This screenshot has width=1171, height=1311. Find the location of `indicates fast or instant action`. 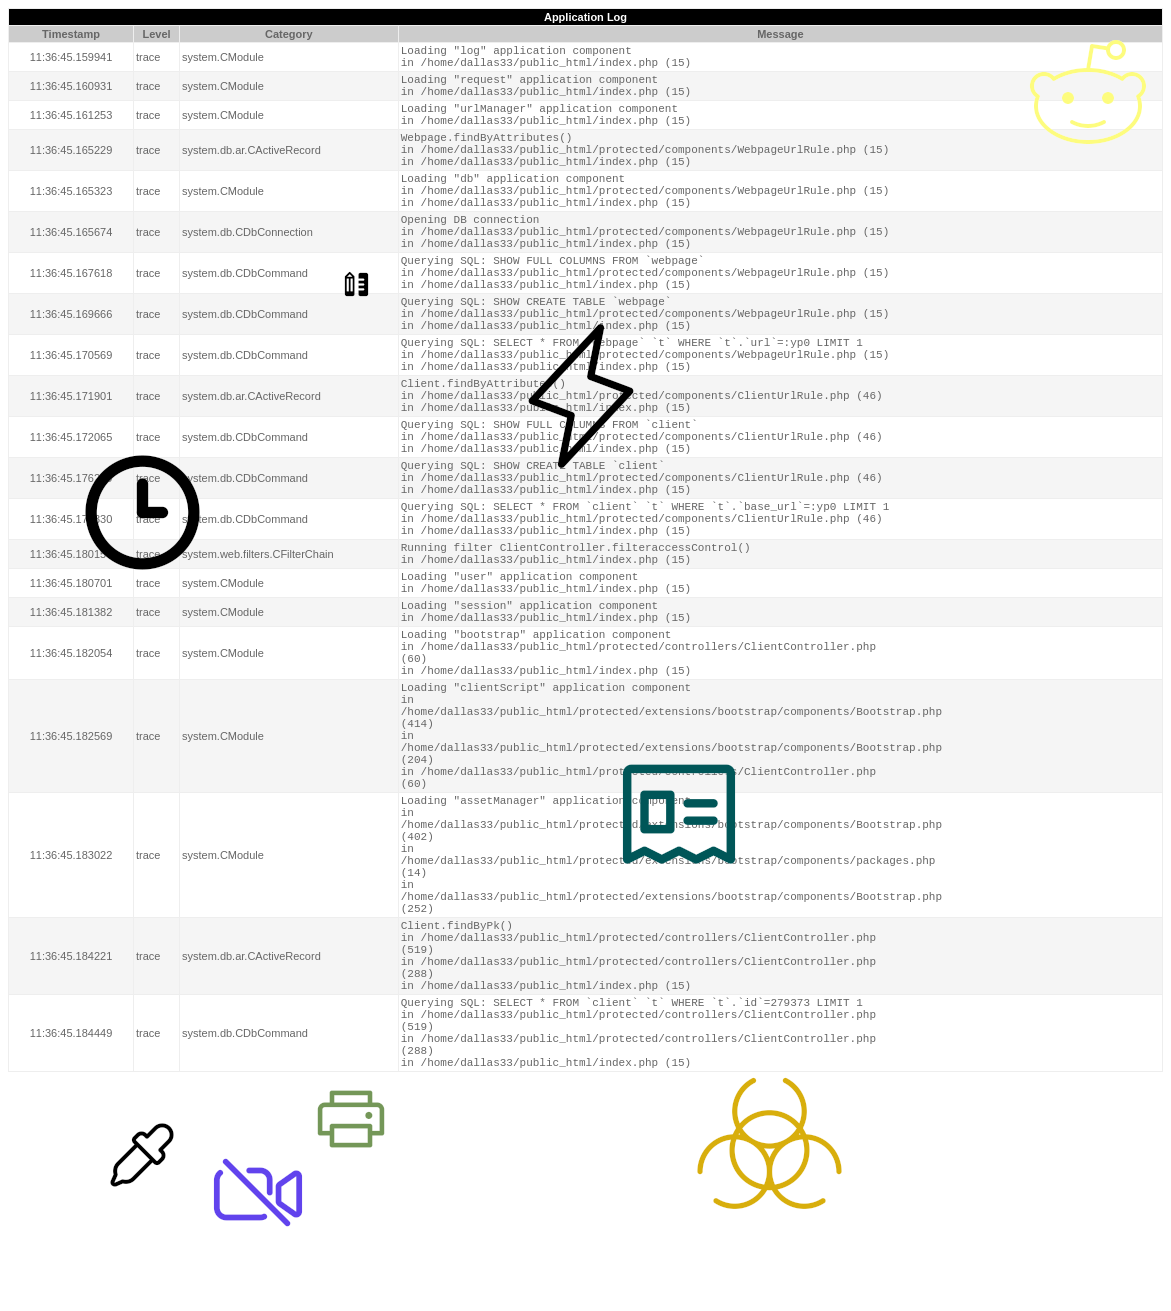

indicates fast or instant action is located at coordinates (581, 396).